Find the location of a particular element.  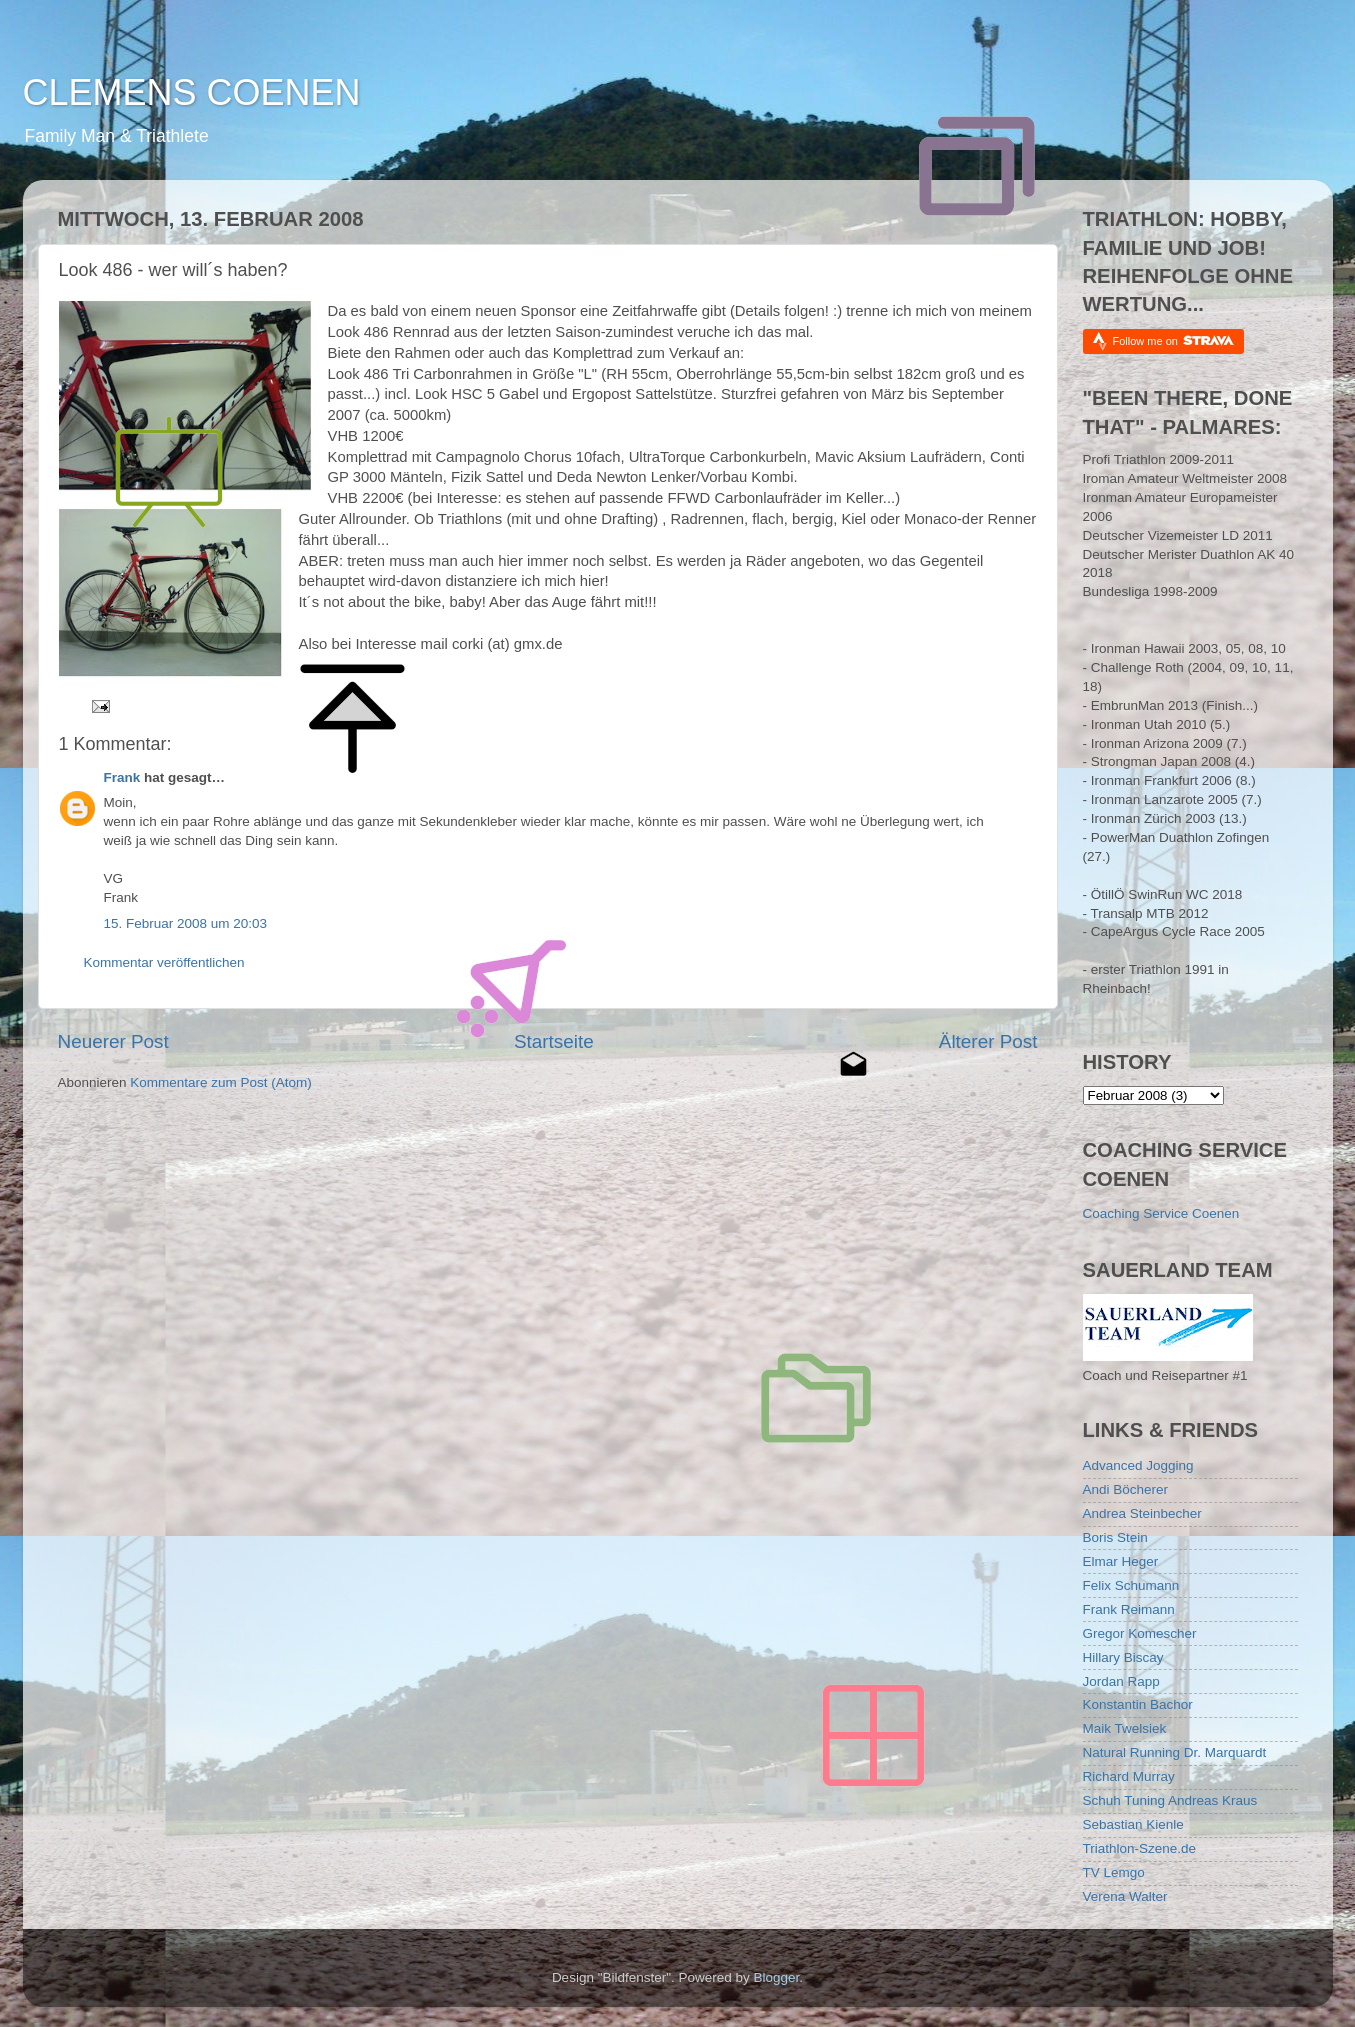

view your draft messages is located at coordinates (853, 1065).